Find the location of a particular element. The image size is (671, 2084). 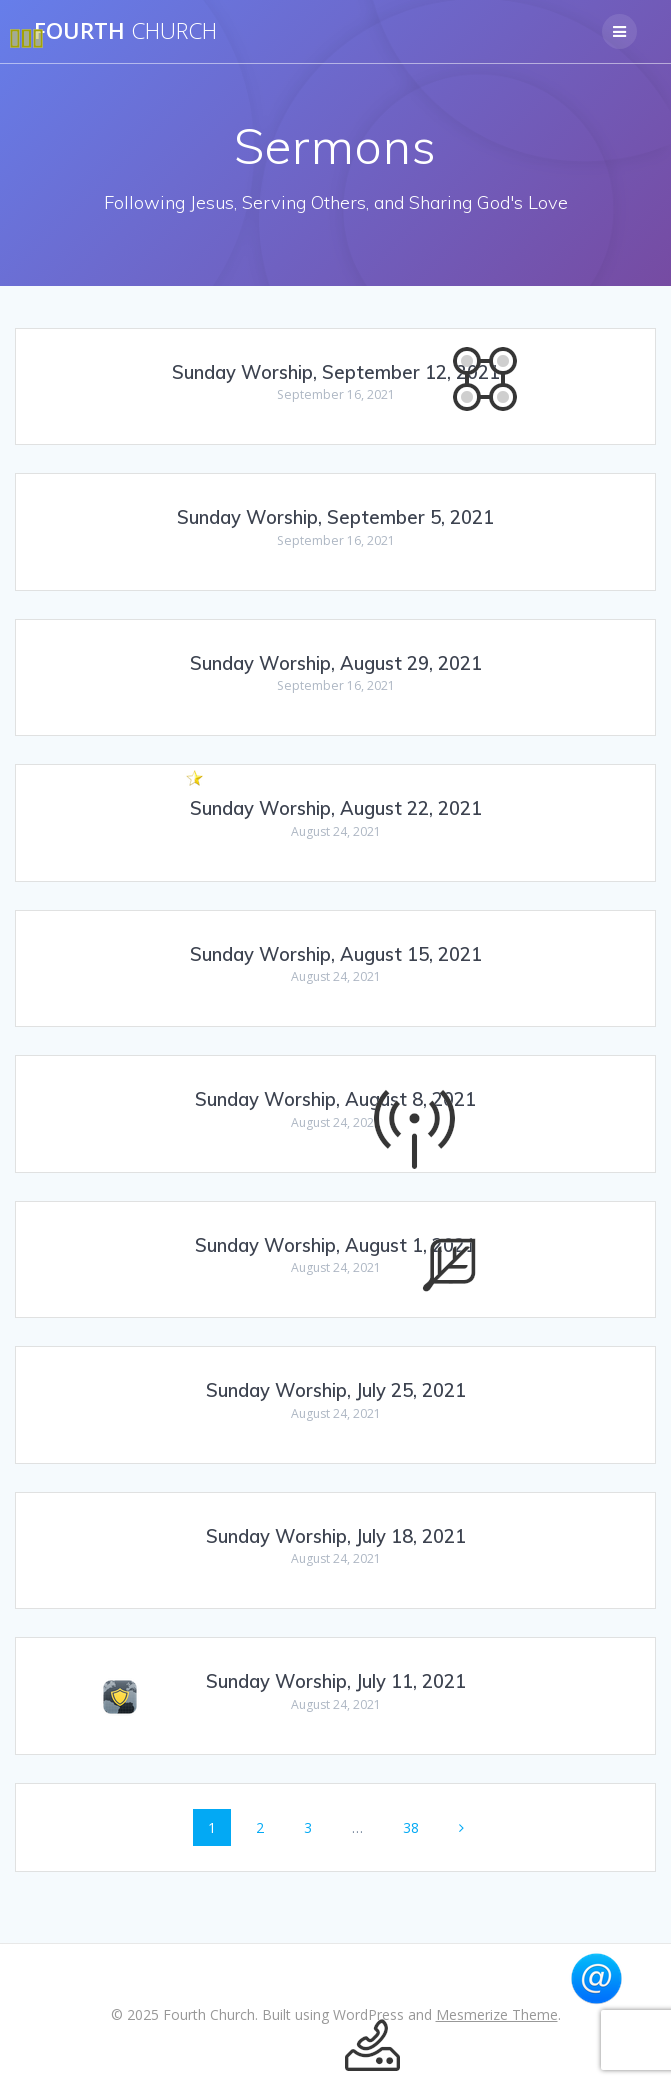

enable power saving or eco mode is located at coordinates (449, 1265).